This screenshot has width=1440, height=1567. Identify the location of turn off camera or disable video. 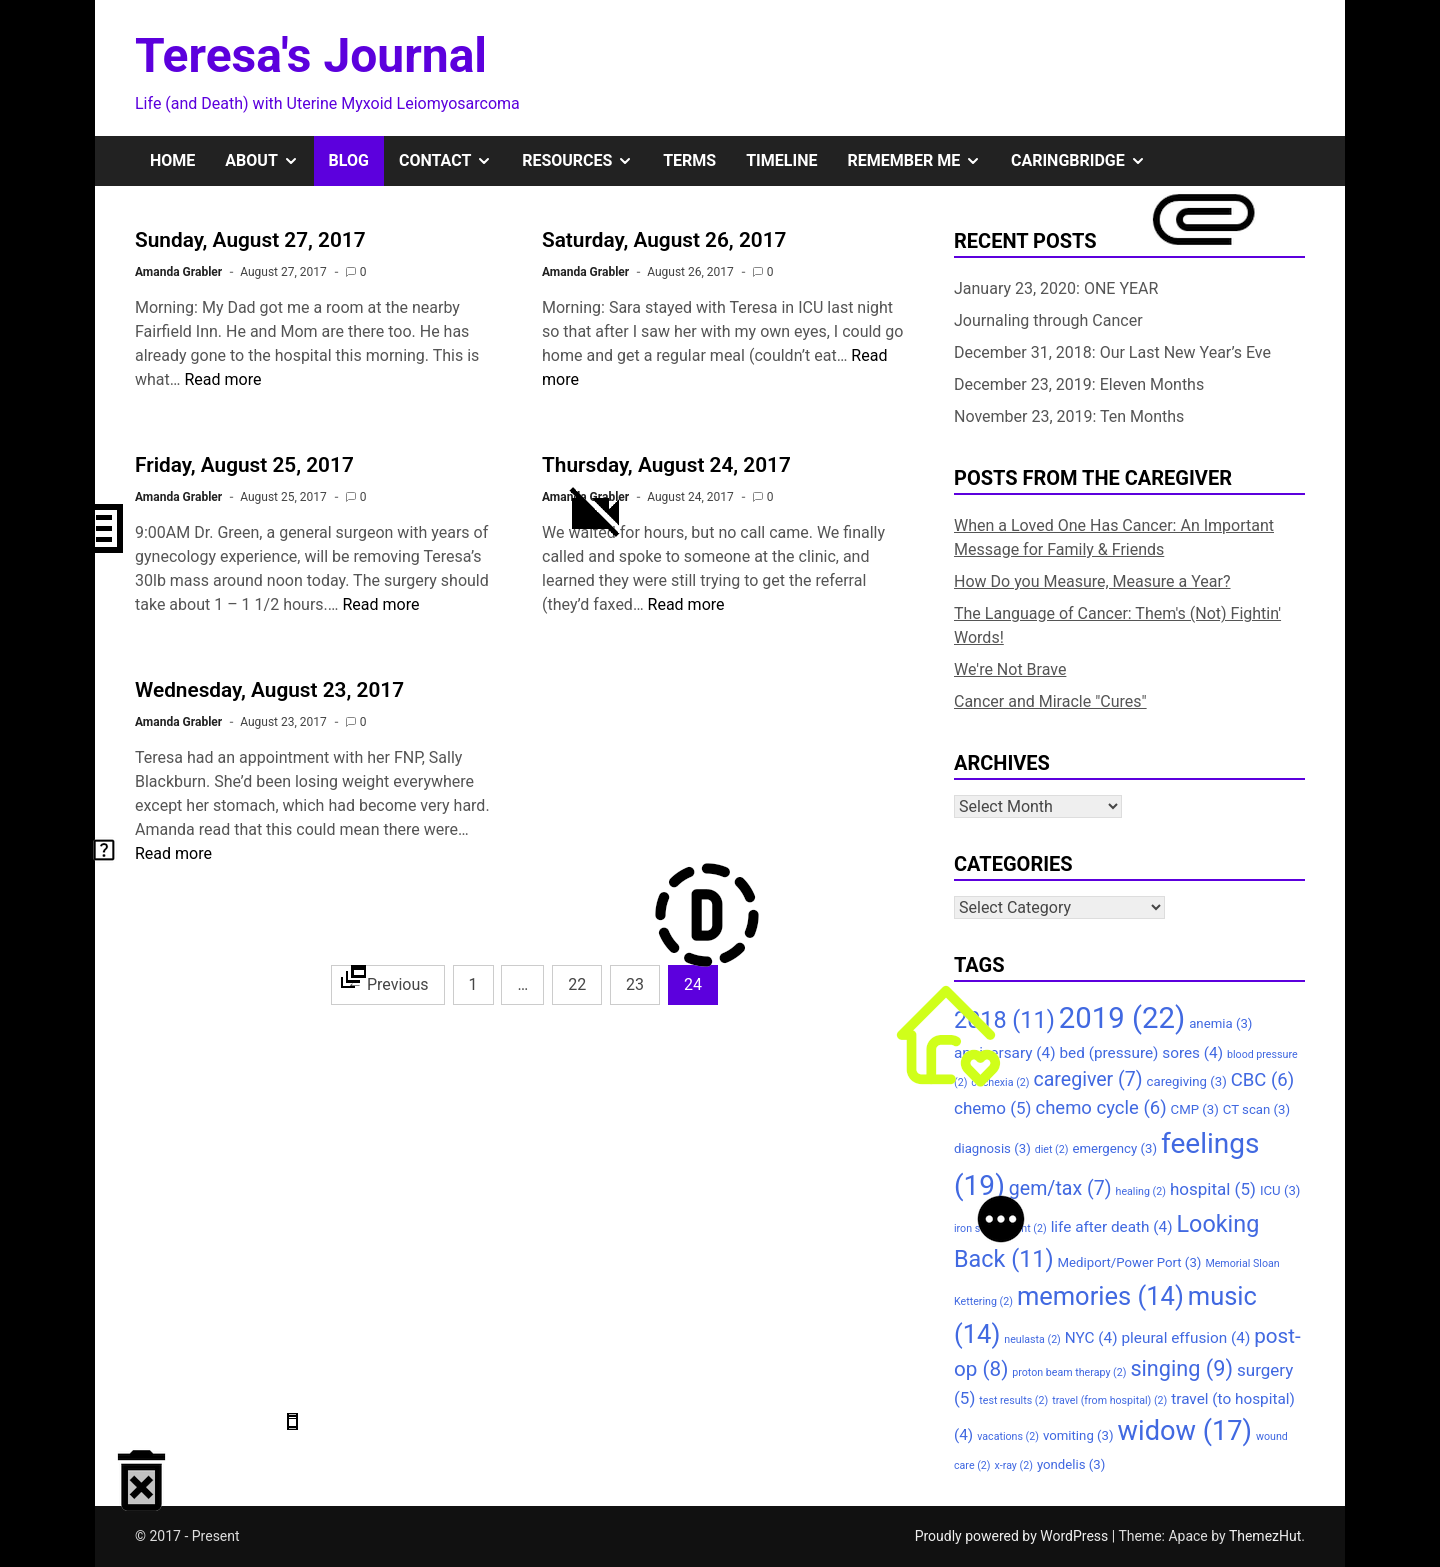
(595, 513).